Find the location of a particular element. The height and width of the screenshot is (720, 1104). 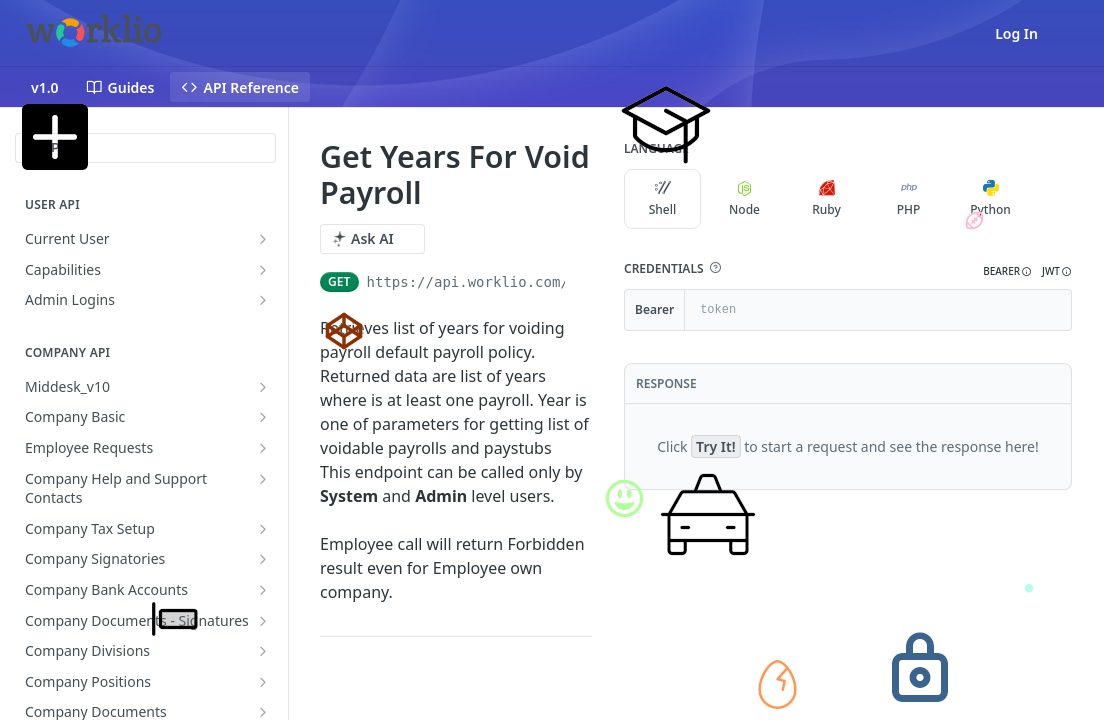

access sports scores and updates is located at coordinates (974, 220).